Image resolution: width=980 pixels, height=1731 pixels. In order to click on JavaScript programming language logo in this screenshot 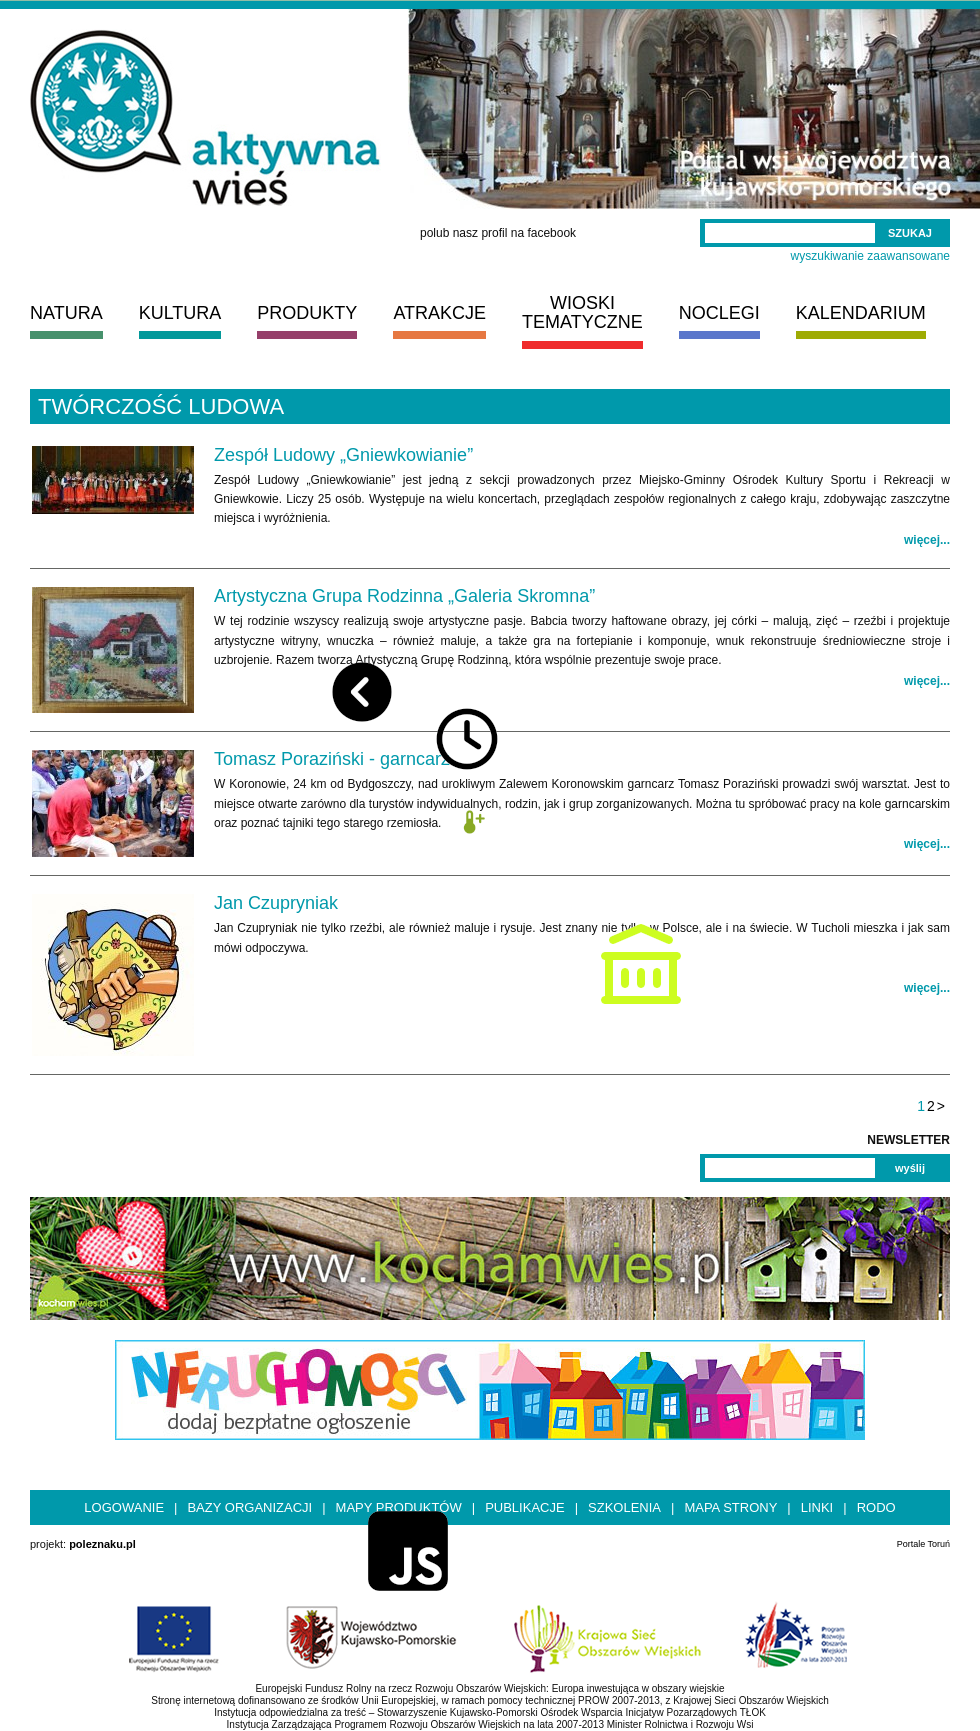, I will do `click(408, 1551)`.